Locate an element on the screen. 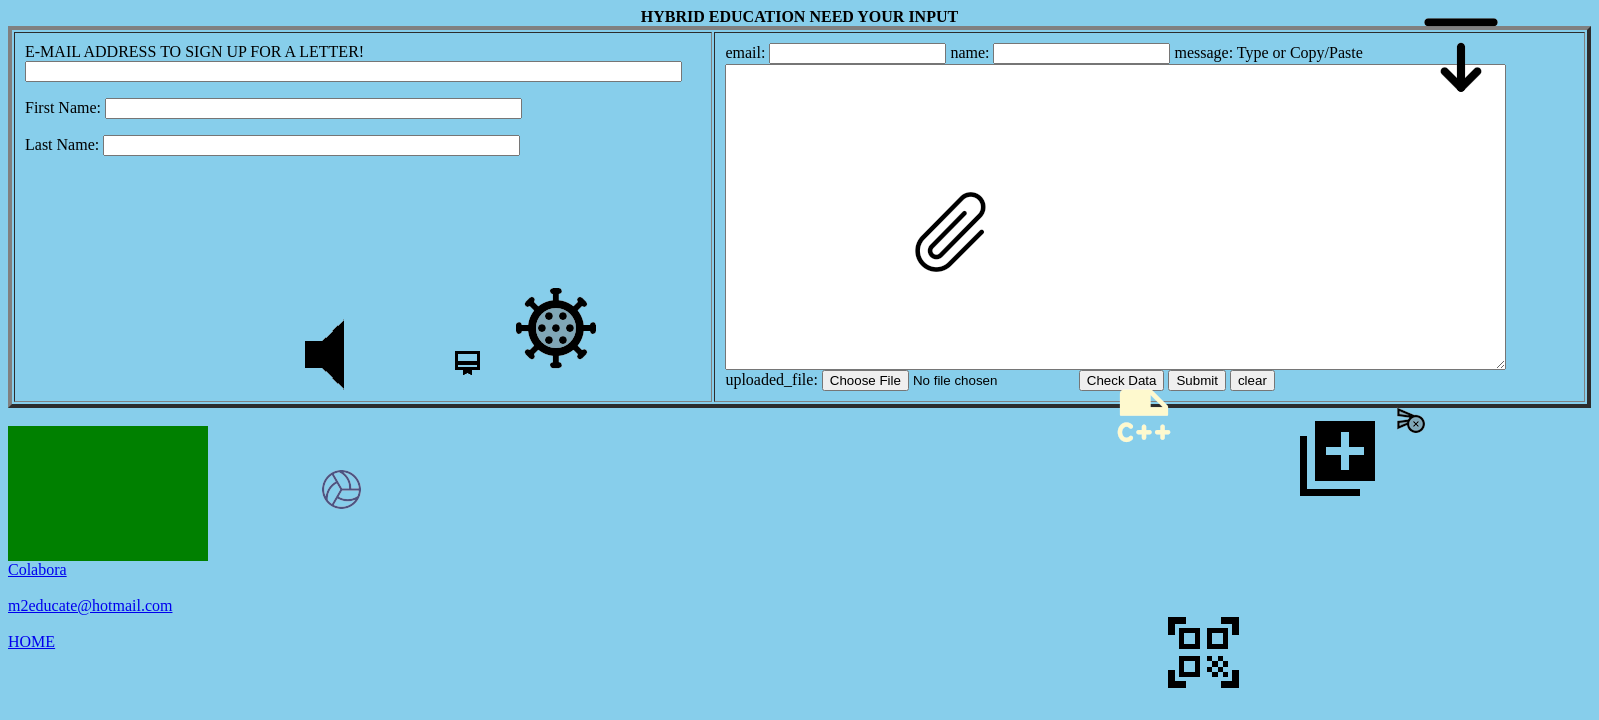  download file or content is located at coordinates (1461, 55).